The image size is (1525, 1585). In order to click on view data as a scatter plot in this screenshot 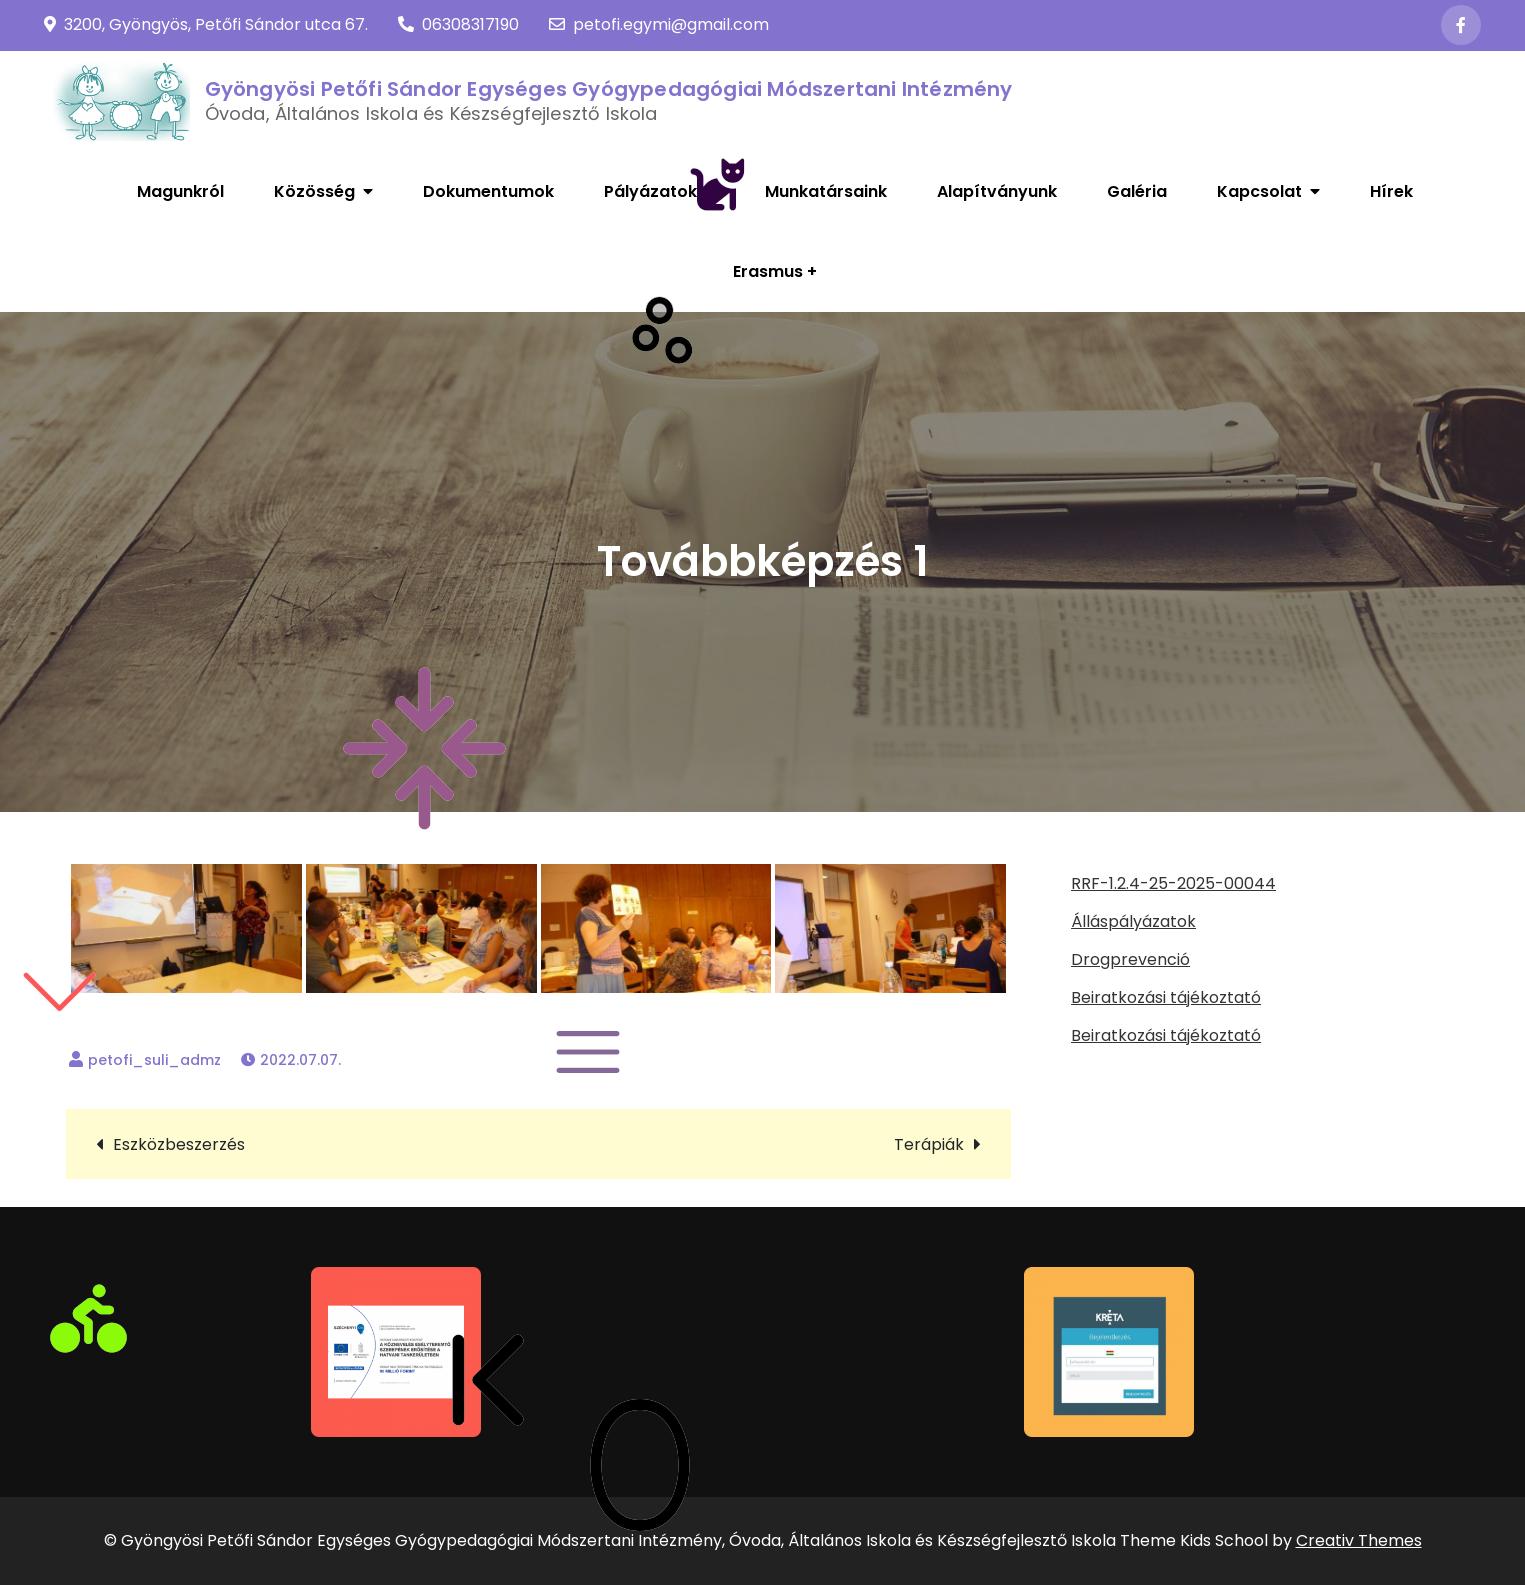, I will do `click(663, 331)`.